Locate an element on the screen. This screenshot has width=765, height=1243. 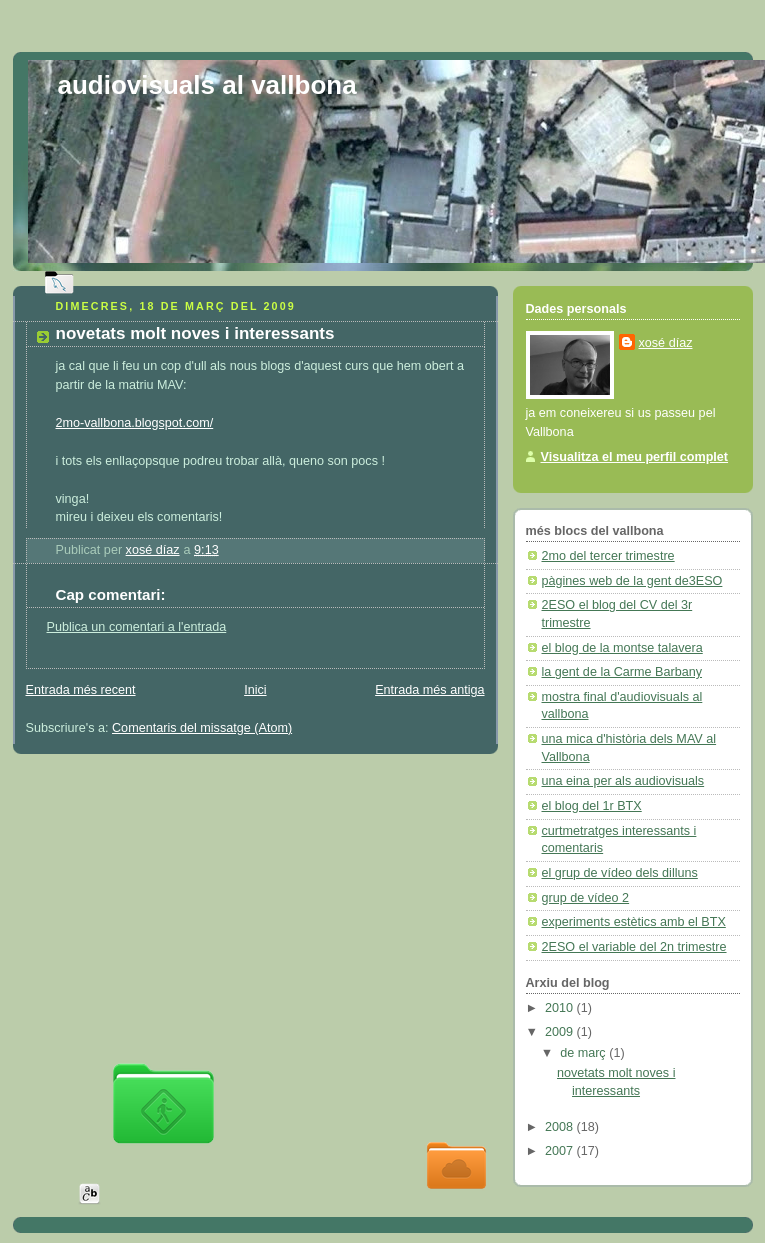
access cloud-synced files and folders is located at coordinates (456, 1165).